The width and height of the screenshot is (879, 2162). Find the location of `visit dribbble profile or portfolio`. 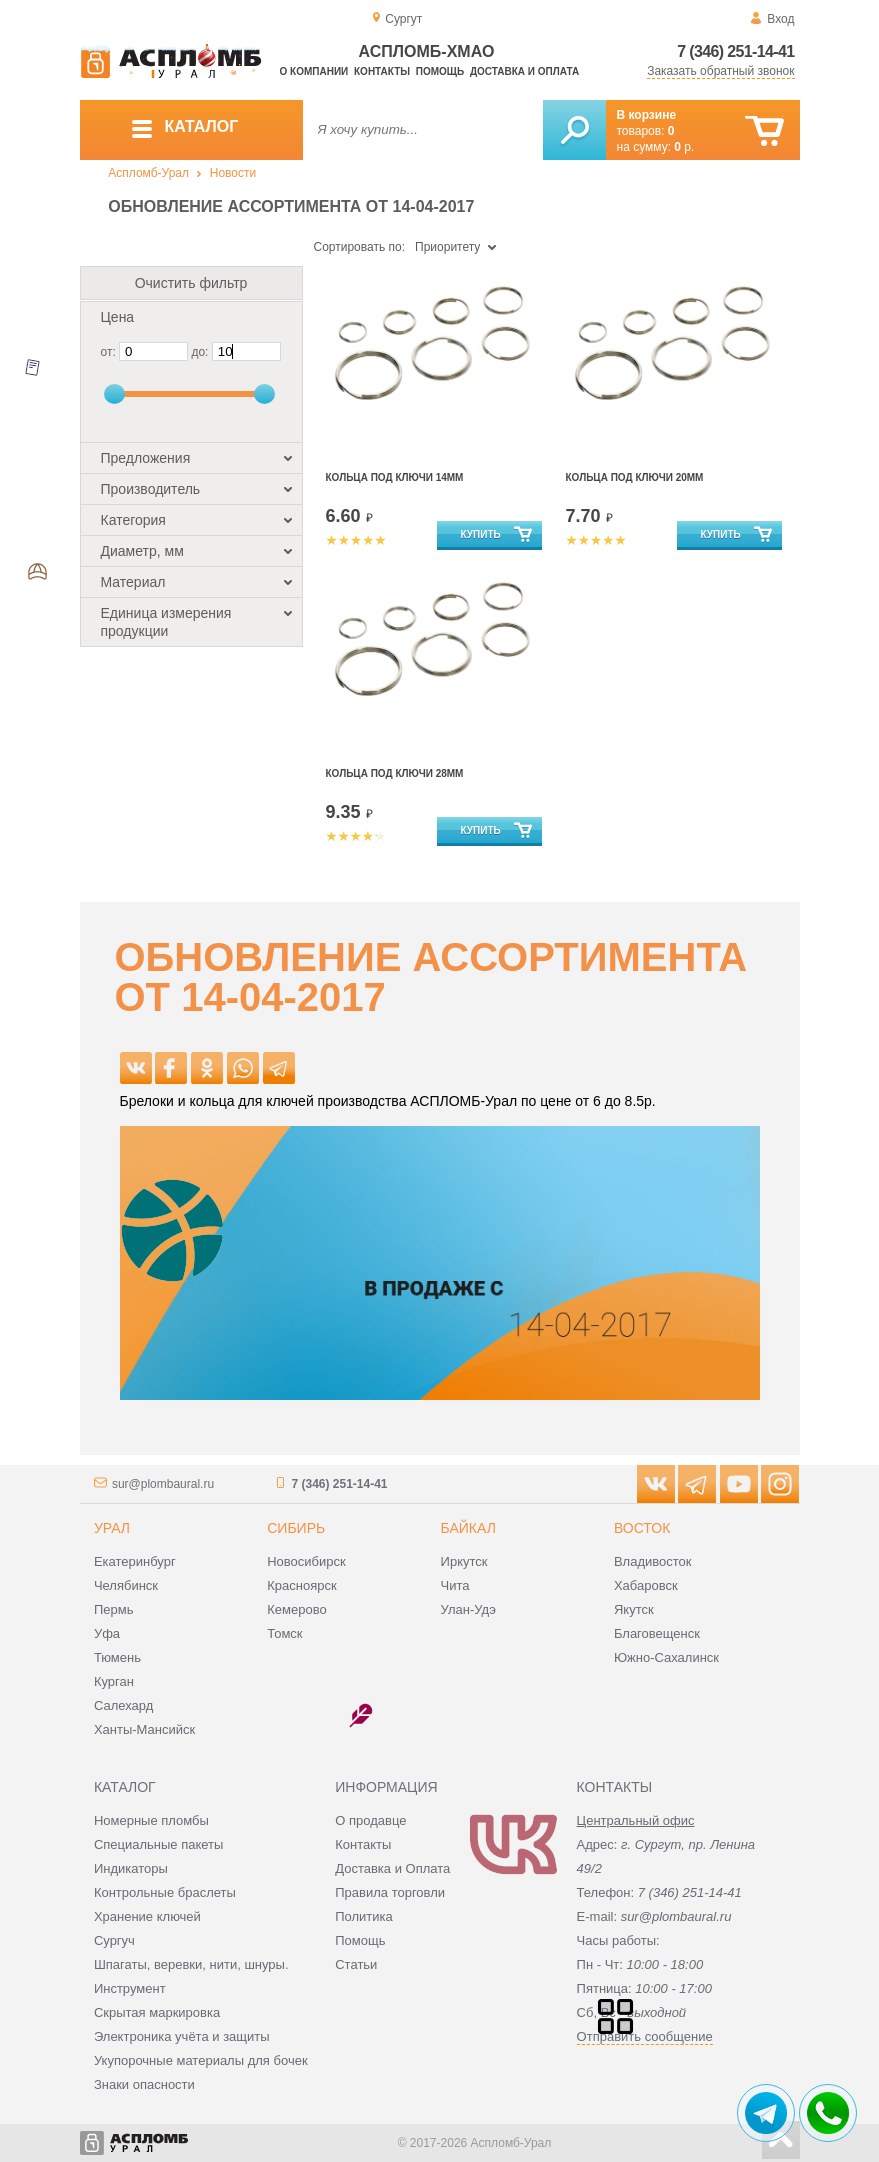

visit dribbble profile or portfolio is located at coordinates (172, 1230).